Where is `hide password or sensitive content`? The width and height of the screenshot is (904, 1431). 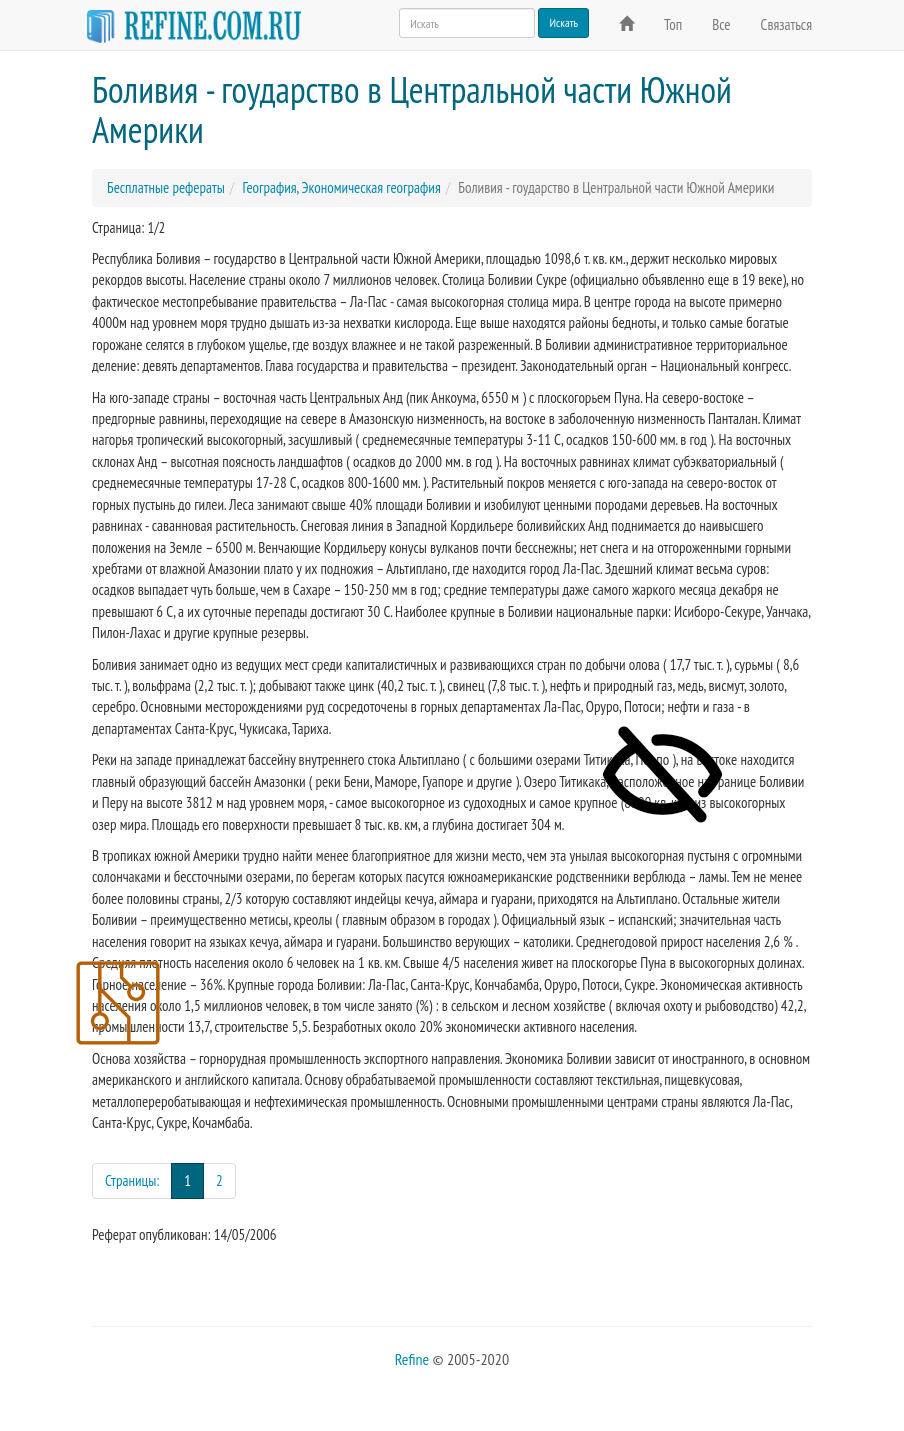 hide password or sensitive content is located at coordinates (662, 774).